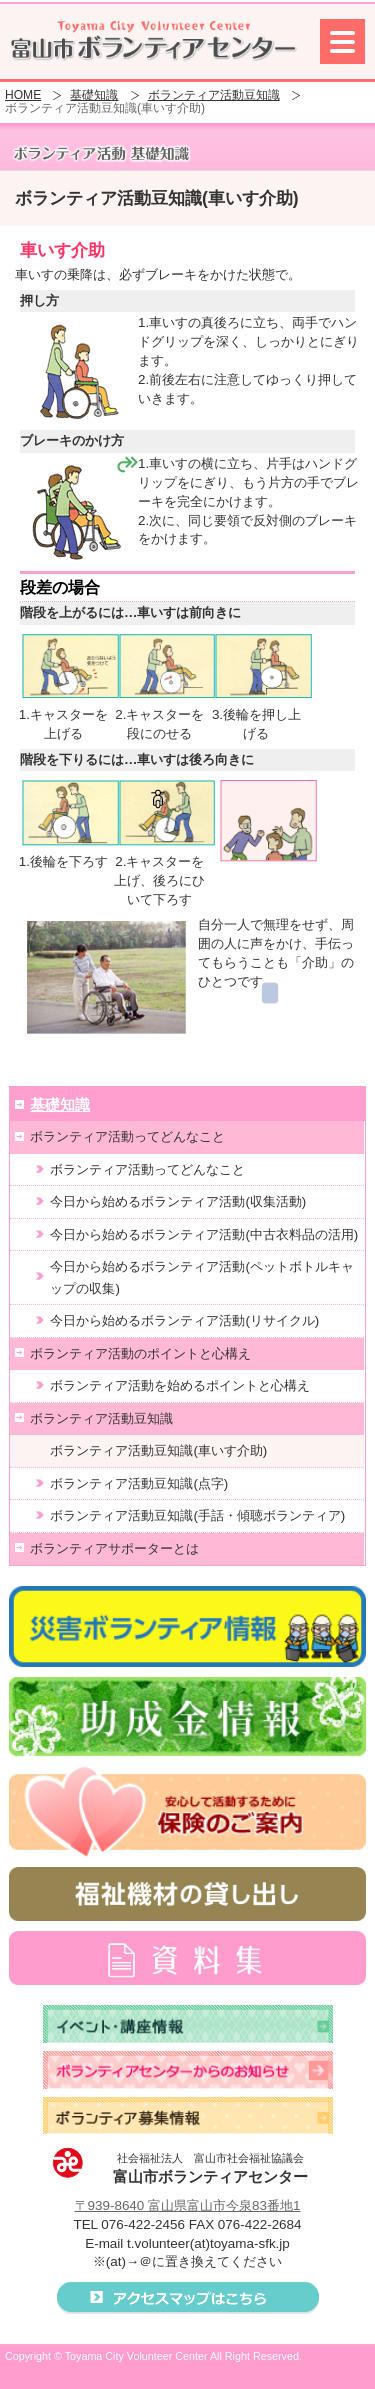 The image size is (375, 2389). What do you see at coordinates (270, 993) in the screenshot?
I see `switch to portrait orientation` at bounding box center [270, 993].